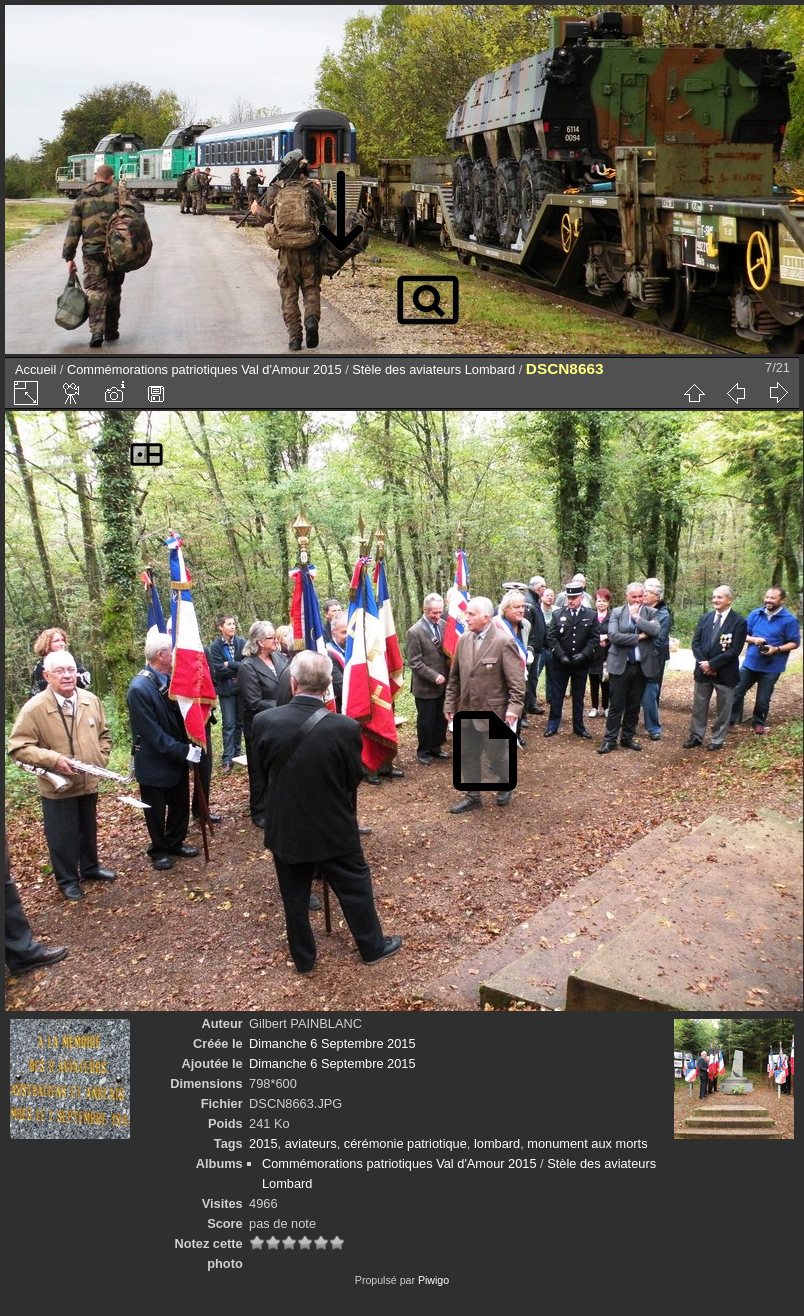 The height and width of the screenshot is (1316, 804). I want to click on view bento box or meal options, so click(146, 454).